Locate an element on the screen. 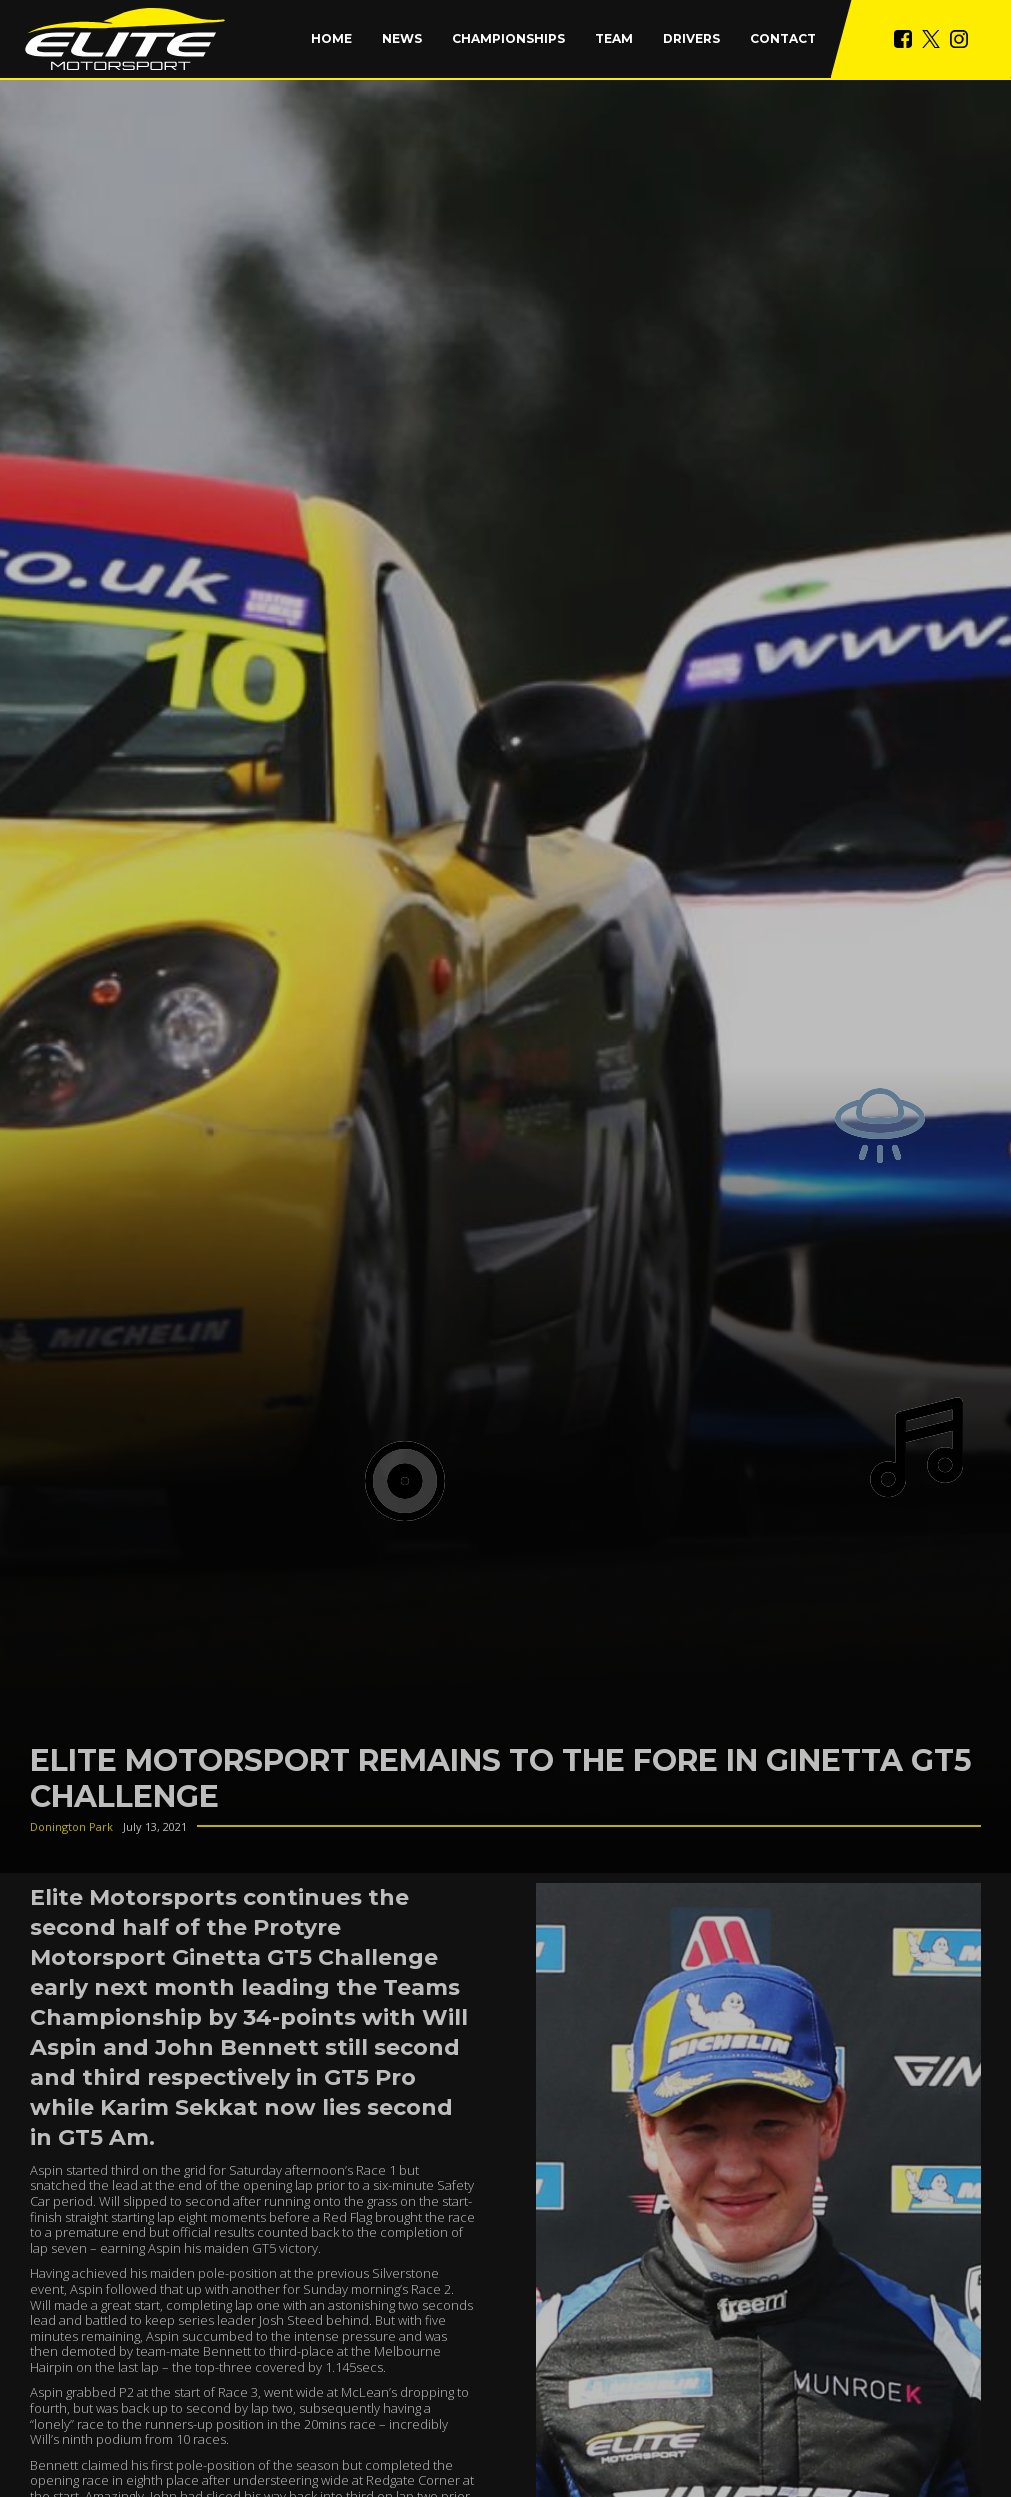 The image size is (1011, 2497). access sci-fi or space-themed content is located at coordinates (880, 1124).